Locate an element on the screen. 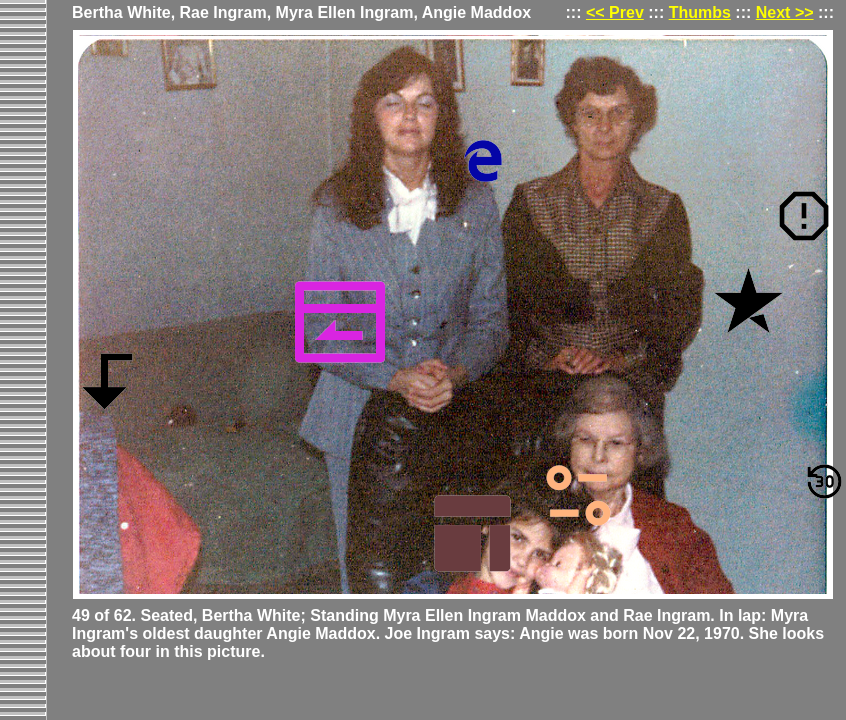 Image resolution: width=846 pixels, height=720 pixels. view trustpilot reviews is located at coordinates (748, 300).